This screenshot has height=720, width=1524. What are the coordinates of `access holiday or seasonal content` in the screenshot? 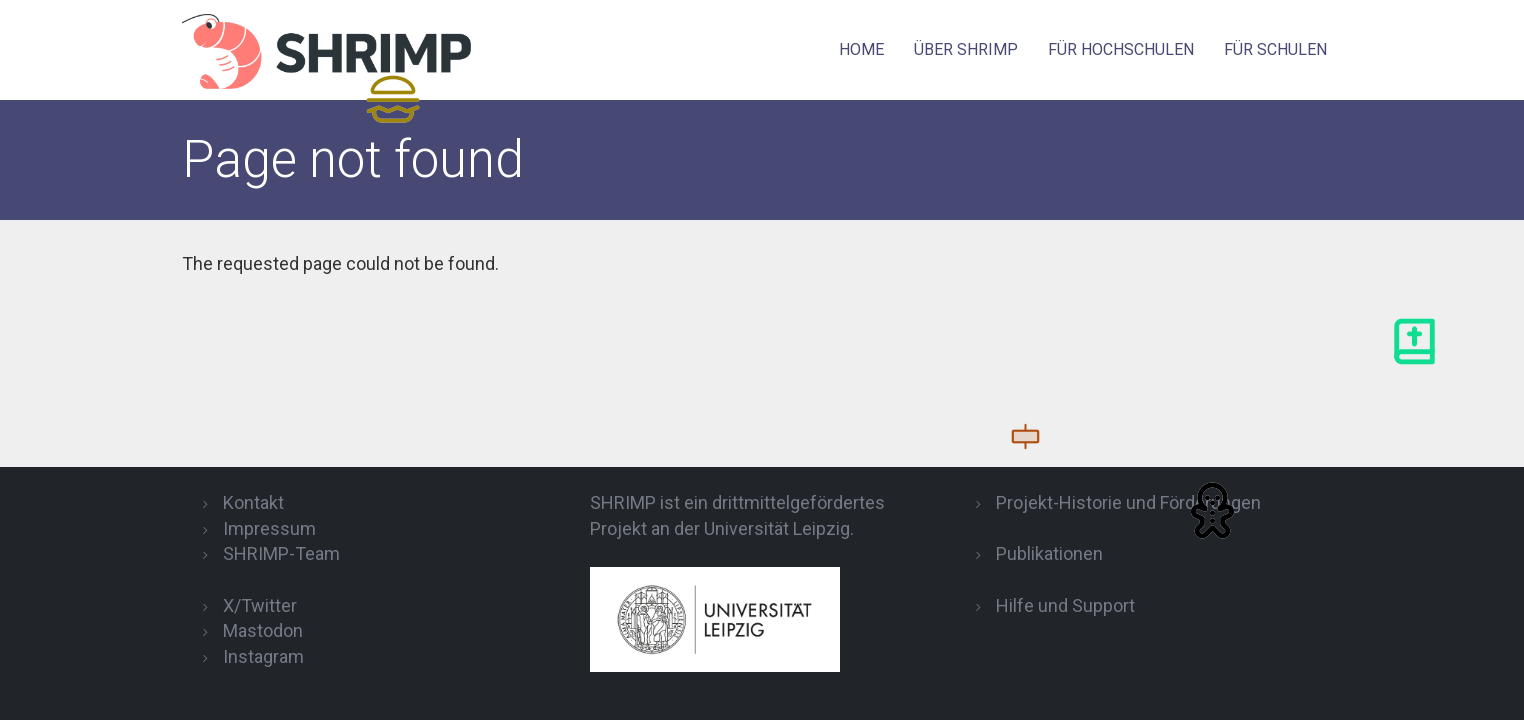 It's located at (1212, 510).